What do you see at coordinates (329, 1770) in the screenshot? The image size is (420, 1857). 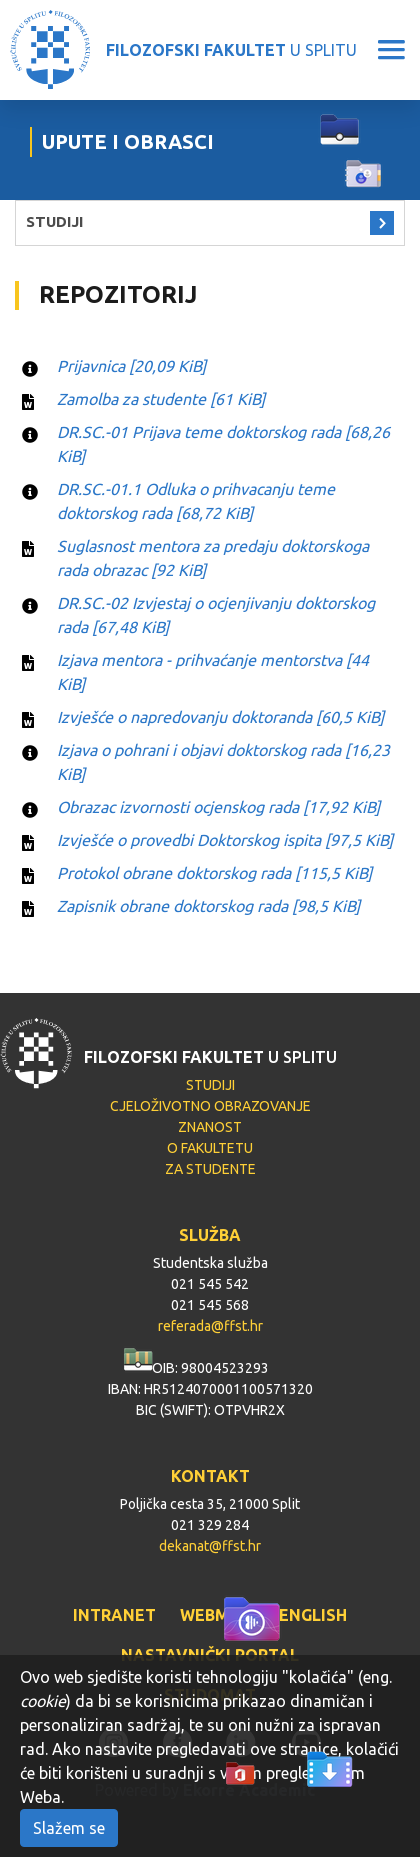 I see `open folder containing downloaded videos` at bounding box center [329, 1770].